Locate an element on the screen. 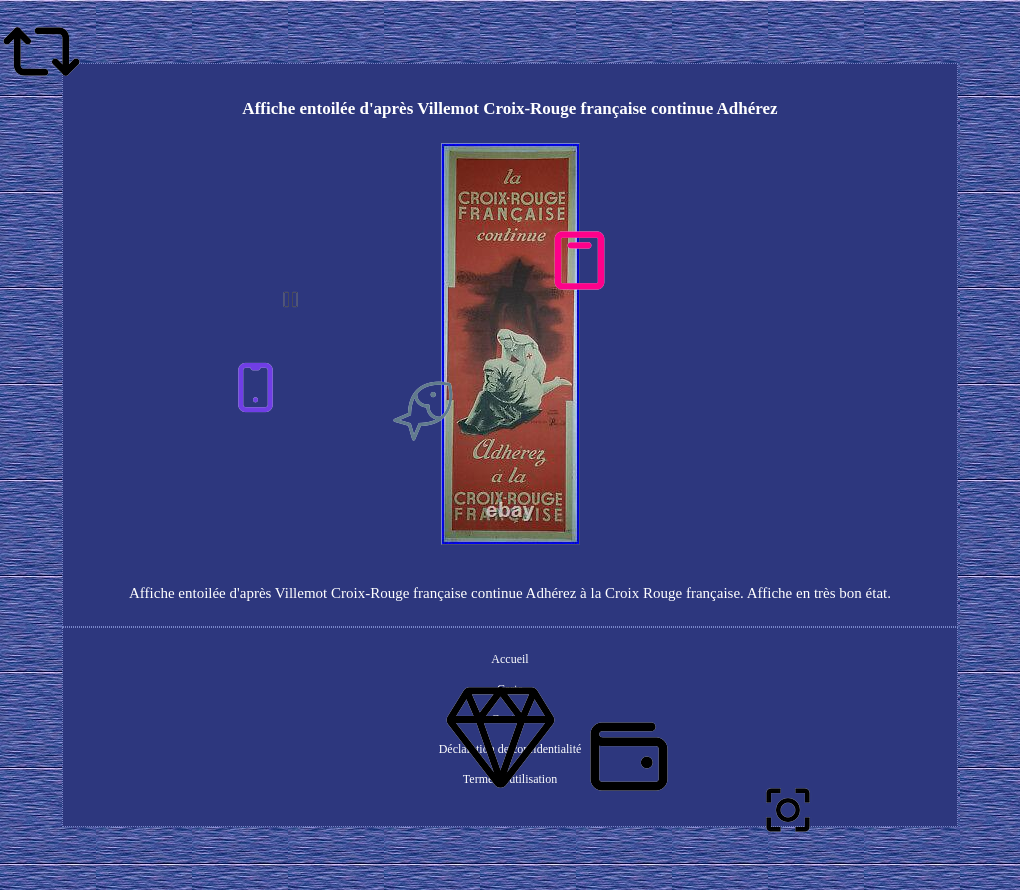 This screenshot has width=1020, height=890. access your wallet or payment methods is located at coordinates (627, 759).